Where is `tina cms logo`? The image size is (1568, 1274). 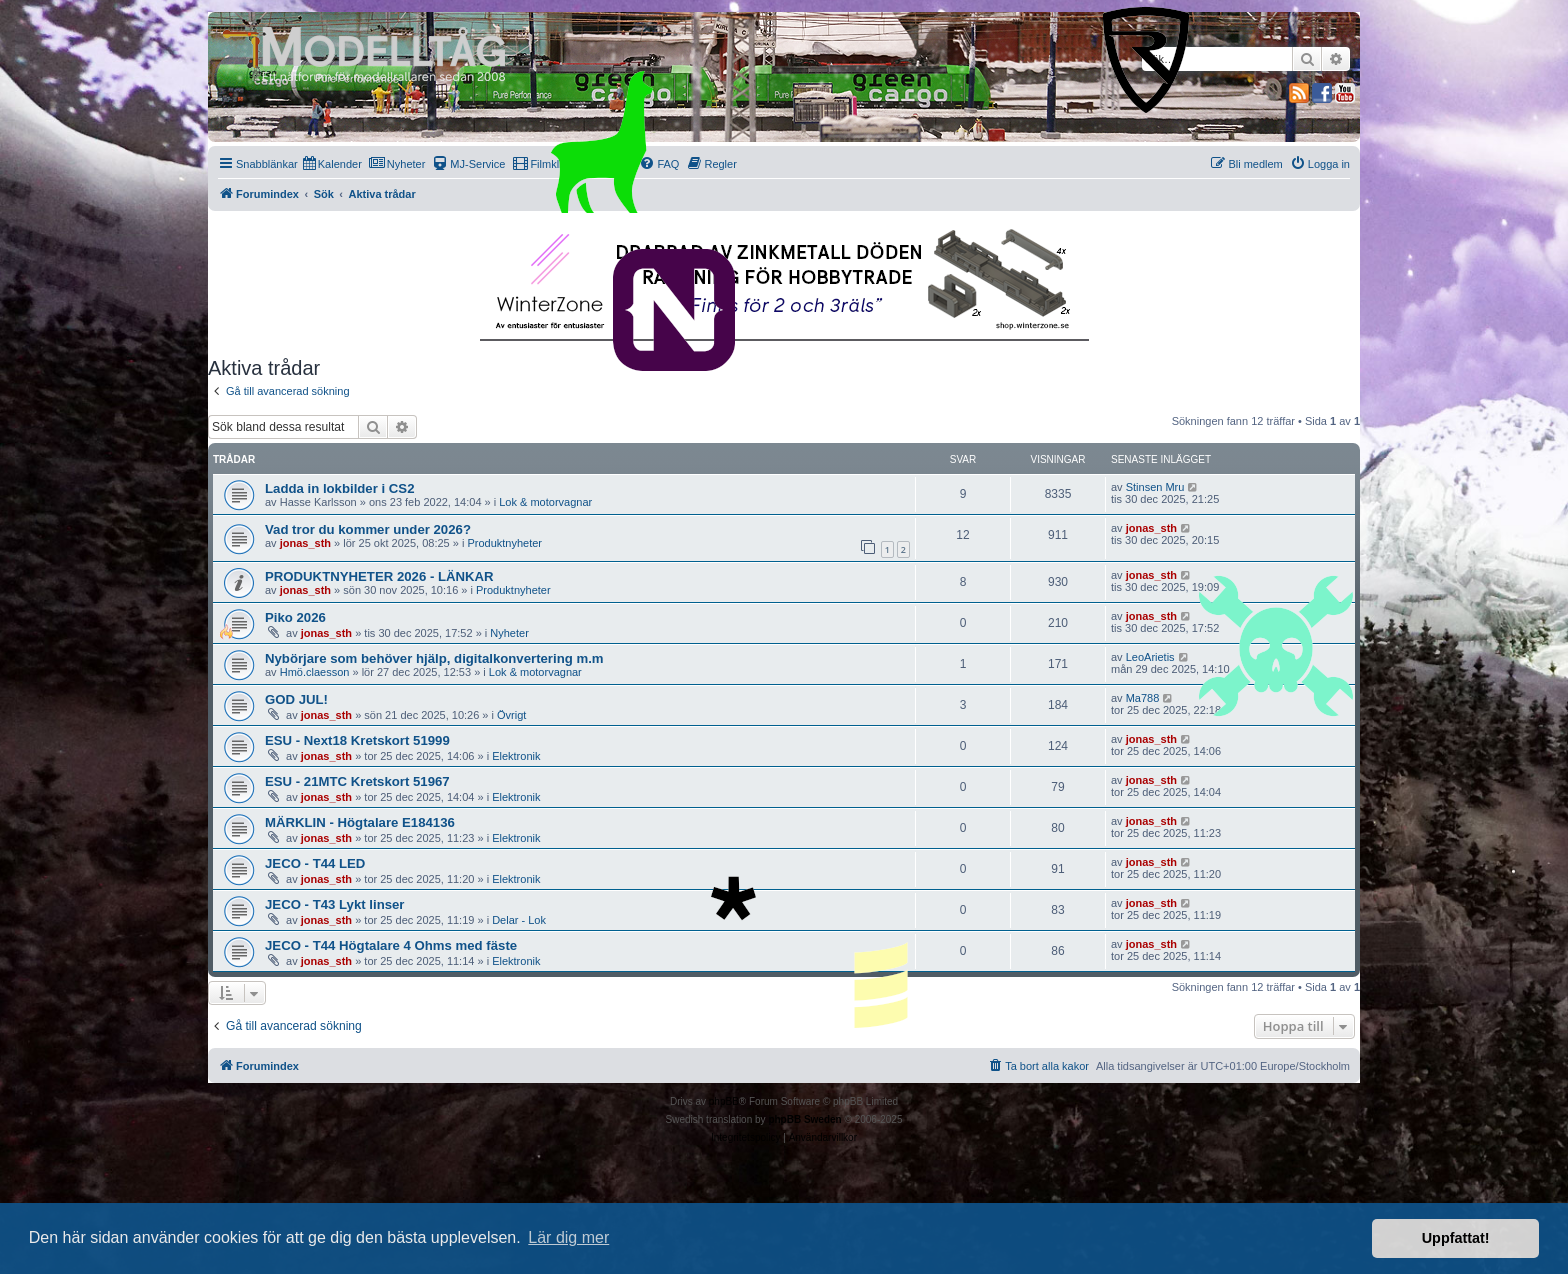 tina cms logo is located at coordinates (602, 142).